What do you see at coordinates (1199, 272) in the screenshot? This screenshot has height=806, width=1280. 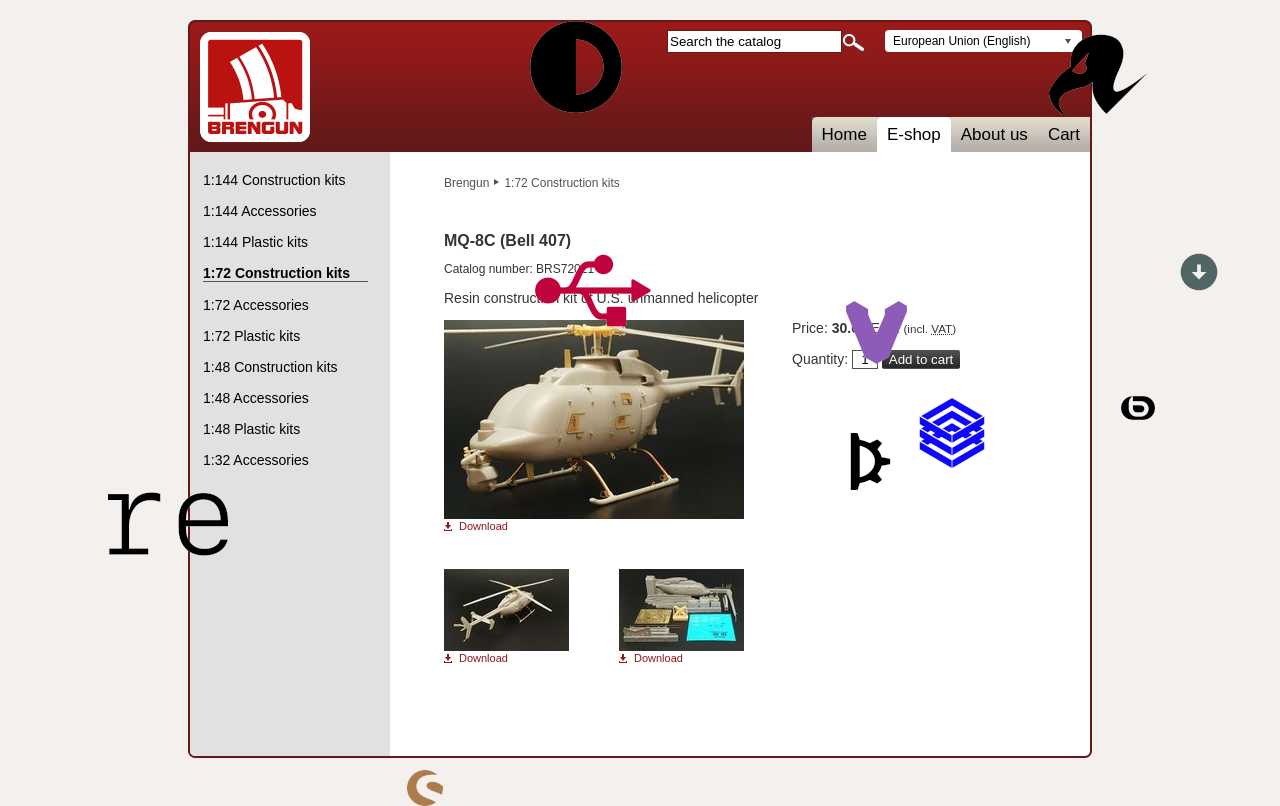 I see `download file or content` at bounding box center [1199, 272].